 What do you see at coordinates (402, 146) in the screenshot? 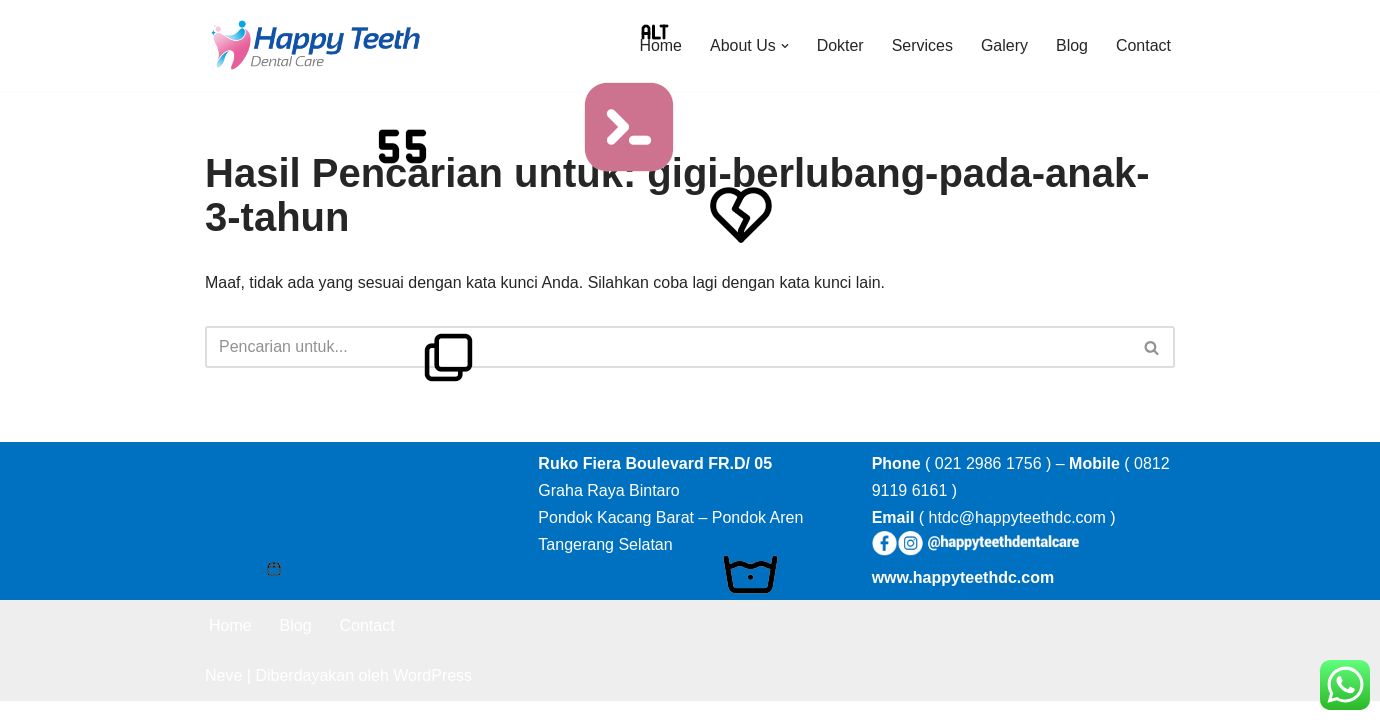
I see `indicates item number 55 in a list or sequence` at bounding box center [402, 146].